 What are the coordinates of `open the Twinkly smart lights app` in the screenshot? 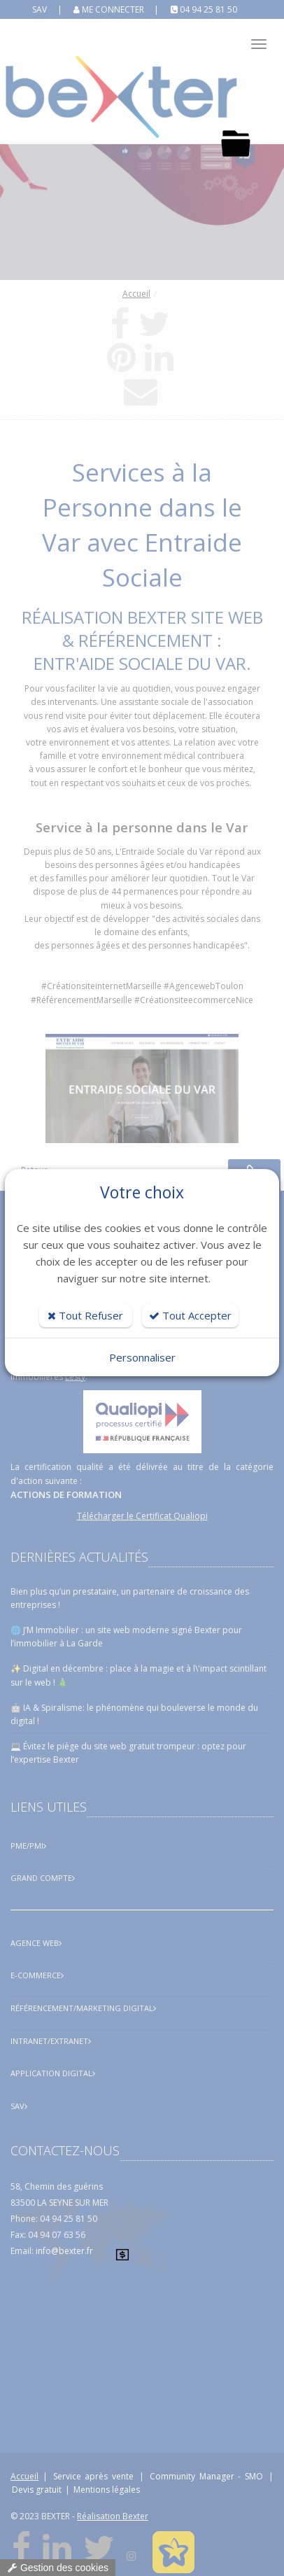 It's located at (173, 2552).